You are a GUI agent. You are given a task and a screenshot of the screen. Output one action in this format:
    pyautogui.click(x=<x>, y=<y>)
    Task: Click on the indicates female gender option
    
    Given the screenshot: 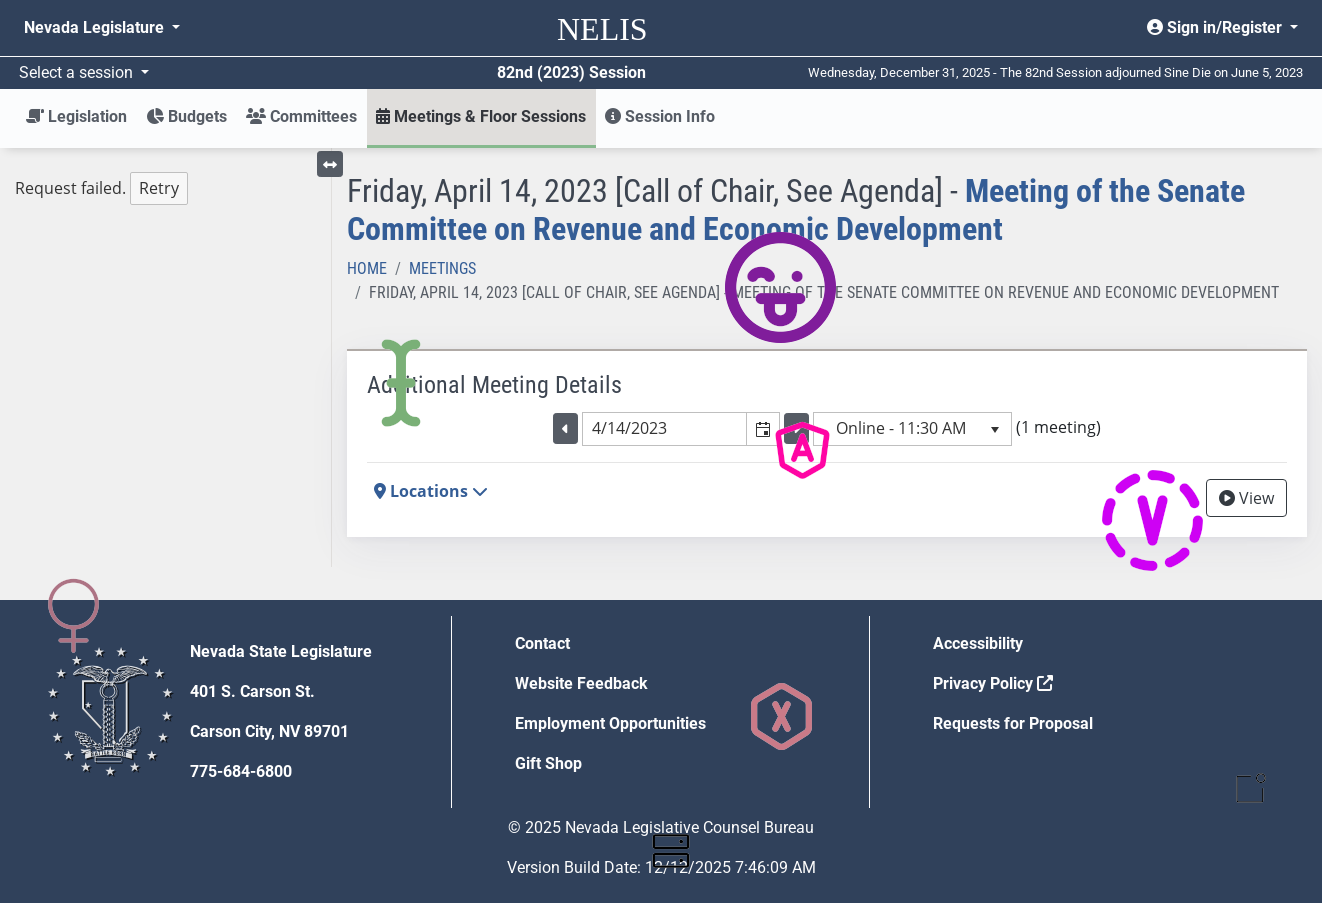 What is the action you would take?
    pyautogui.click(x=73, y=614)
    